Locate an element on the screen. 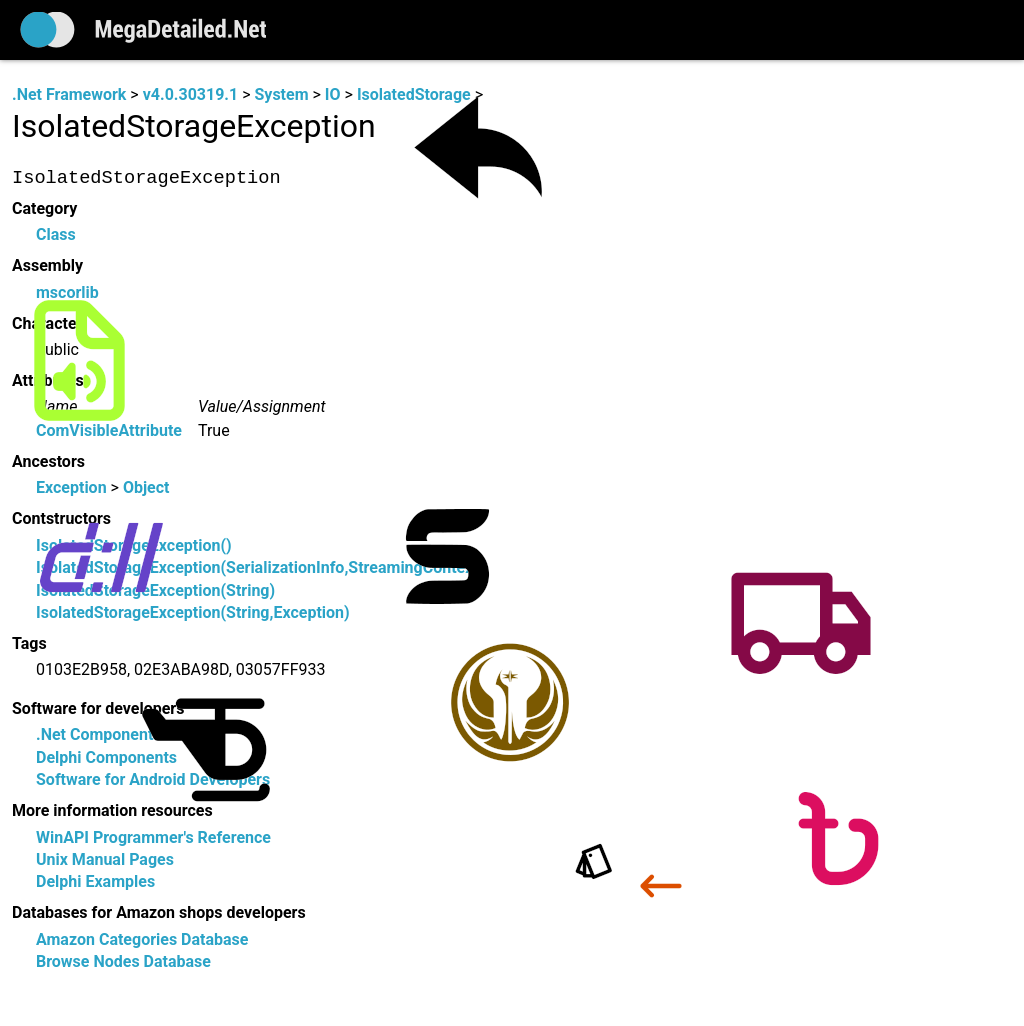  track your delivery status is located at coordinates (801, 617).